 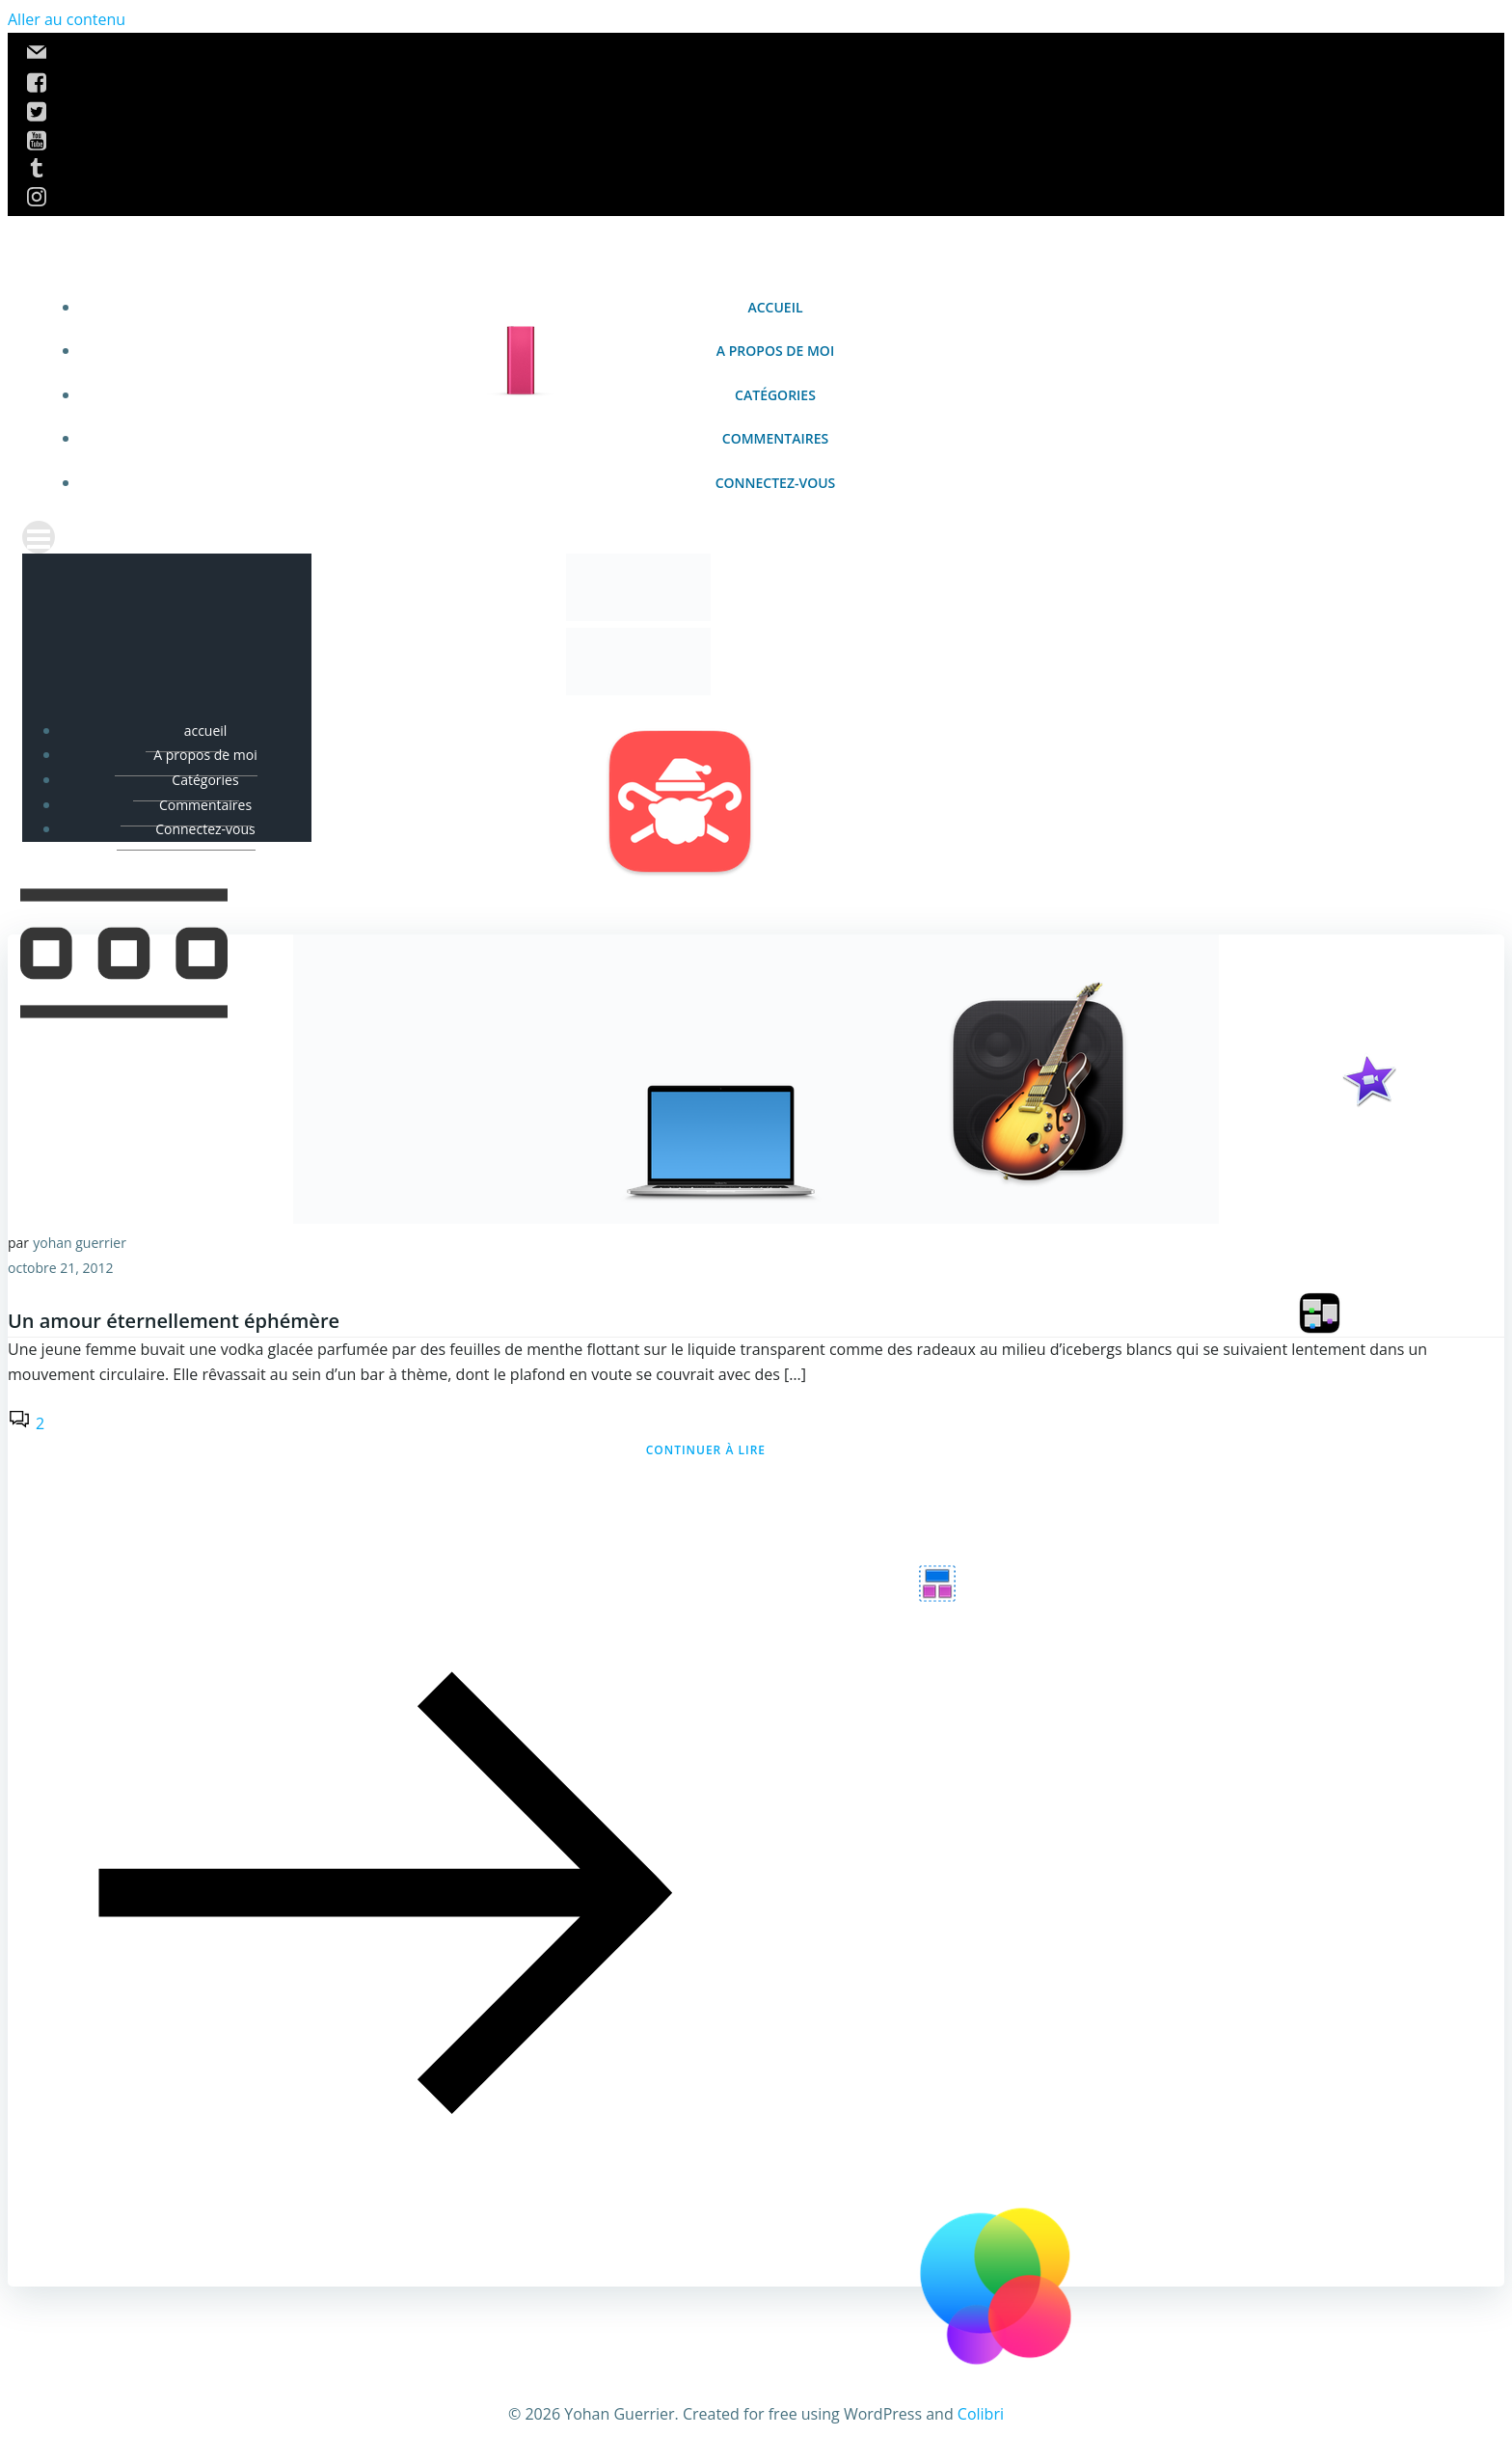 I want to click on open mission control to view all open windows, so click(x=1319, y=1313).